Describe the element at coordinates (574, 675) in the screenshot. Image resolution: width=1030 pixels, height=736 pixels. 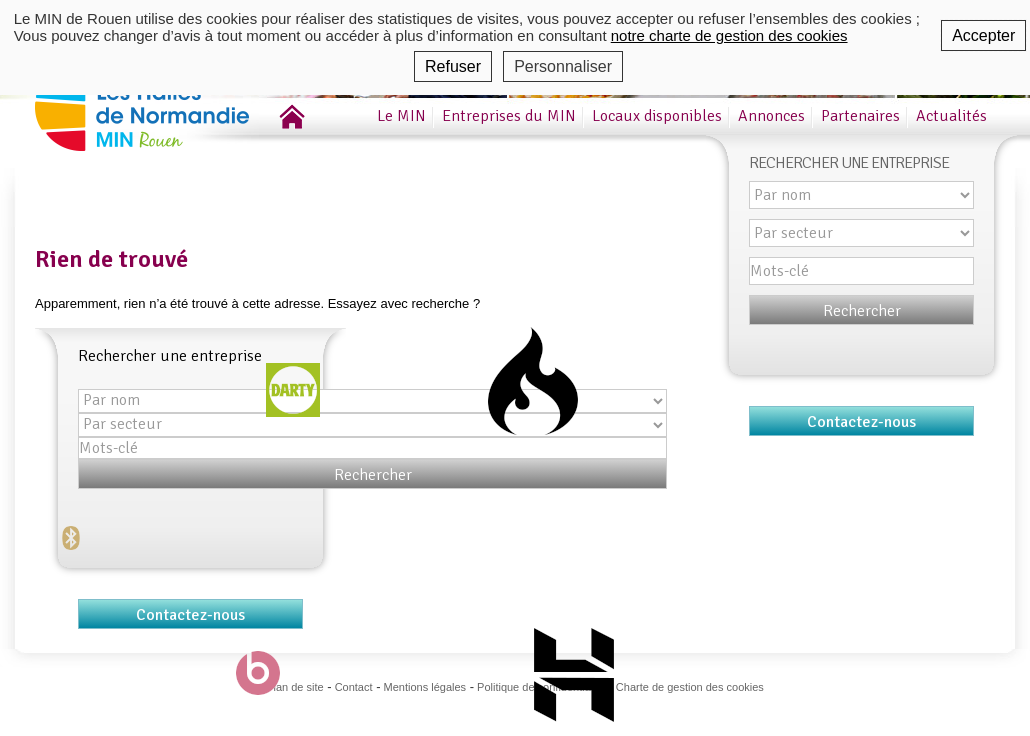
I see `Hostinger web hosting service logo` at that location.